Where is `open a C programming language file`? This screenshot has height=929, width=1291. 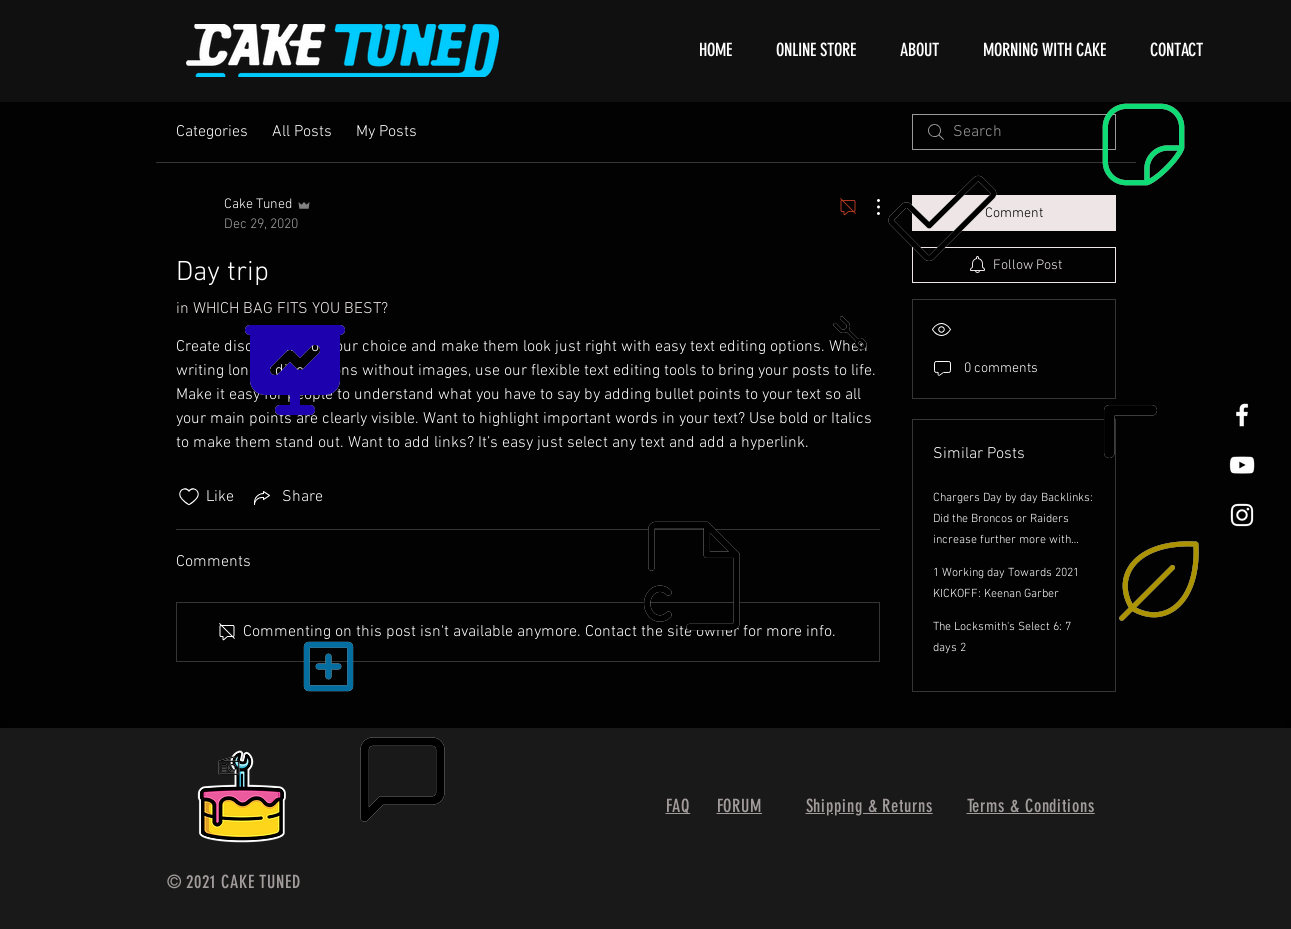
open a C programming language file is located at coordinates (694, 576).